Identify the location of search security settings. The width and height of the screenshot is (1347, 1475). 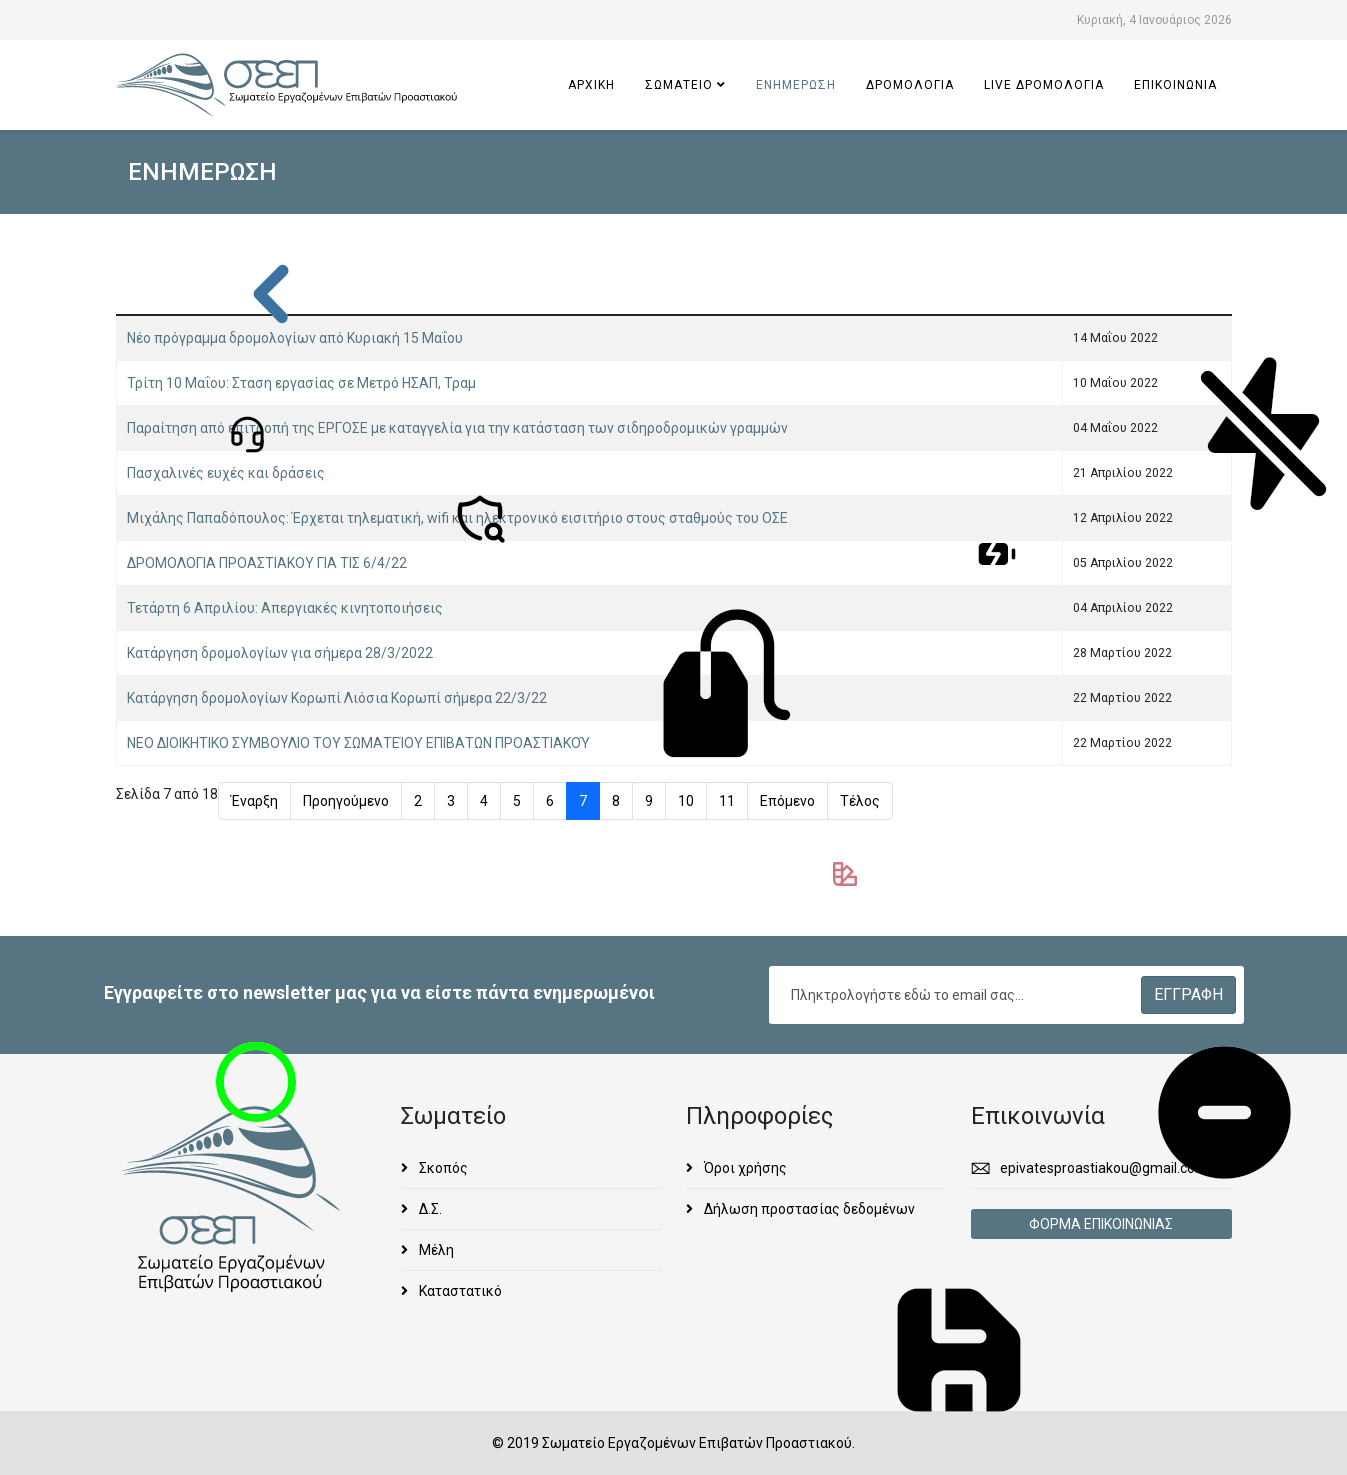
(480, 518).